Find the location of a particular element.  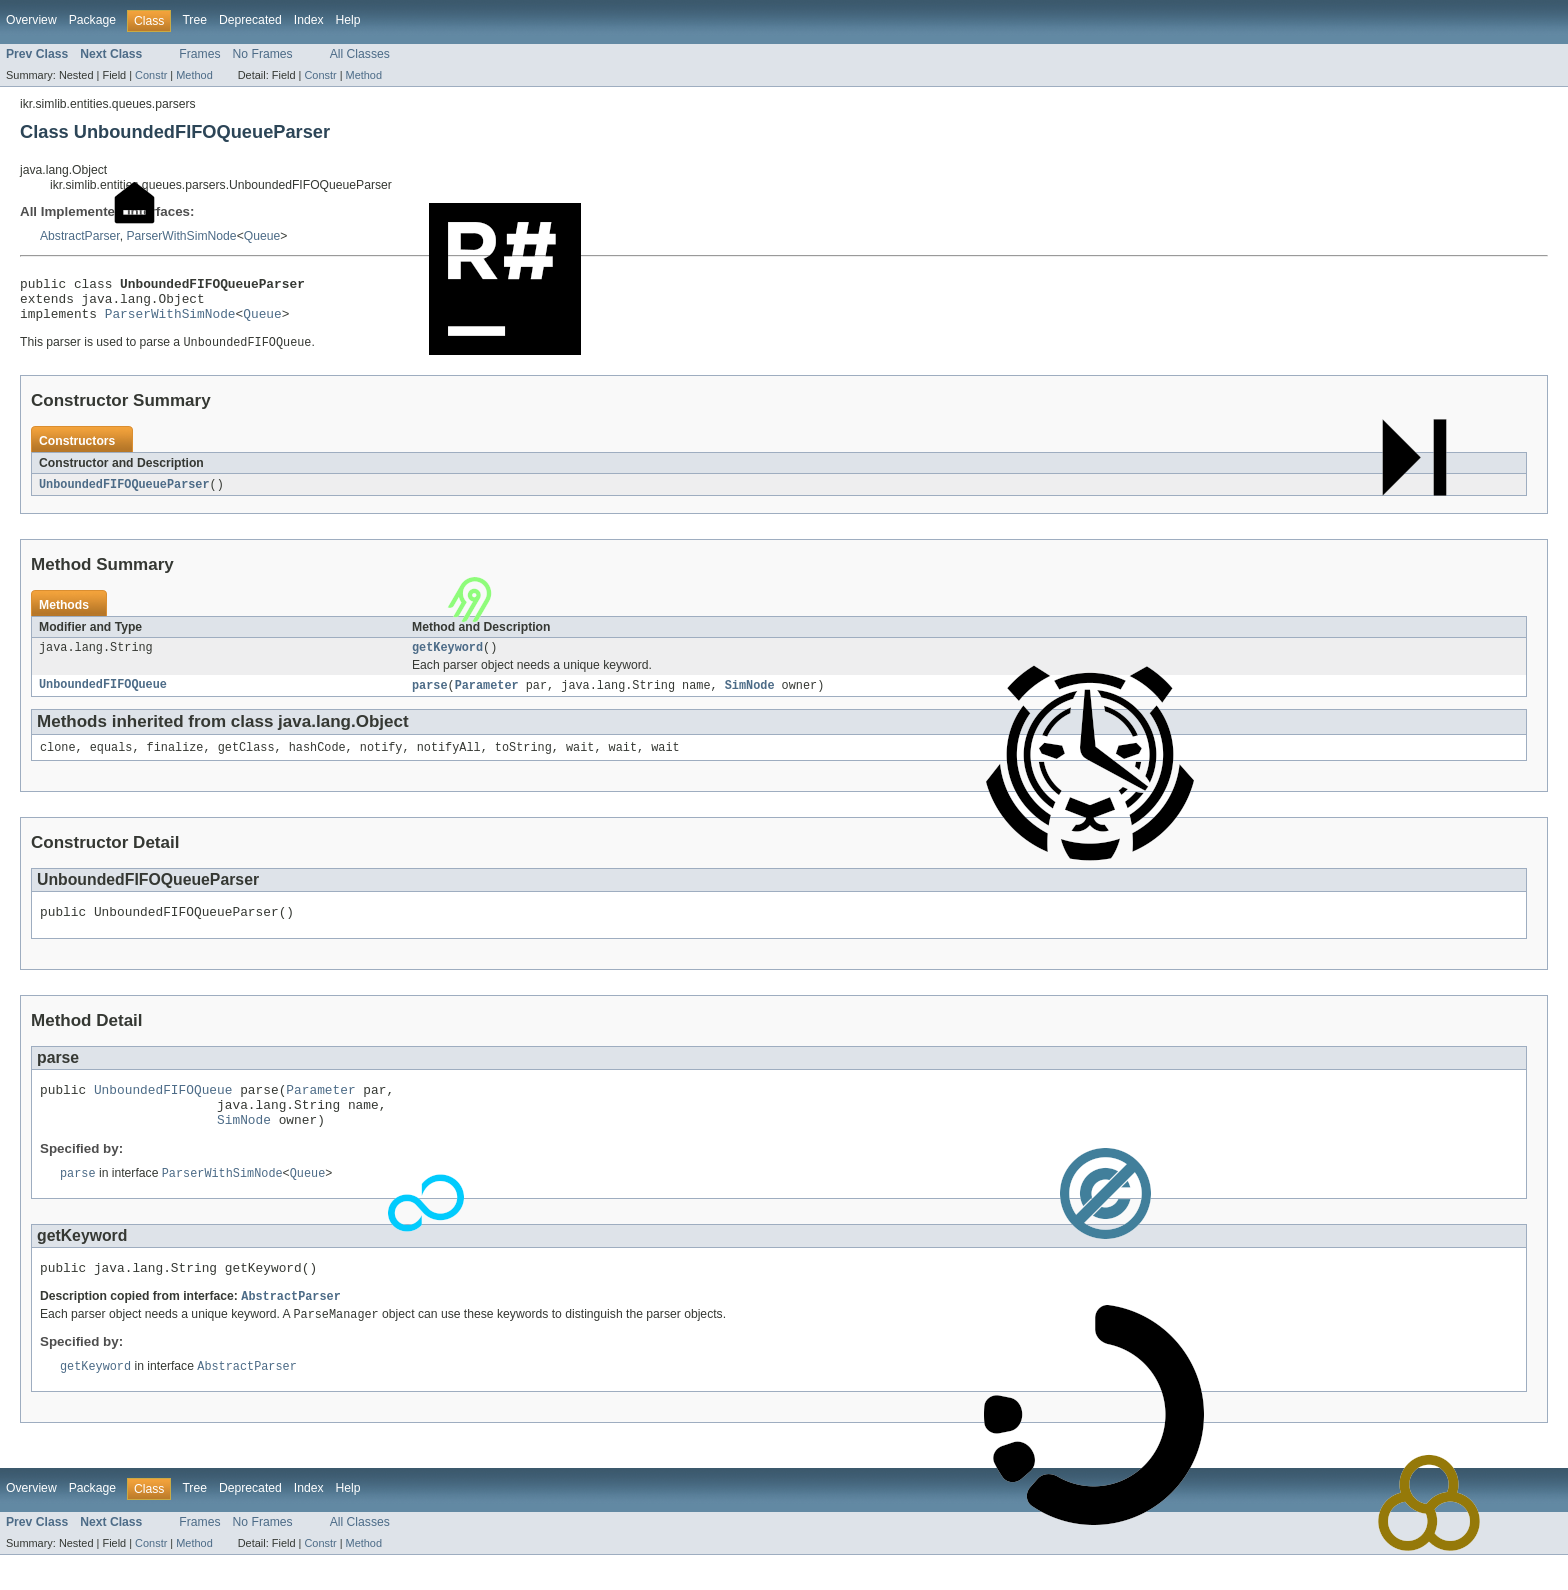

open stagetimer app is located at coordinates (1094, 1415).